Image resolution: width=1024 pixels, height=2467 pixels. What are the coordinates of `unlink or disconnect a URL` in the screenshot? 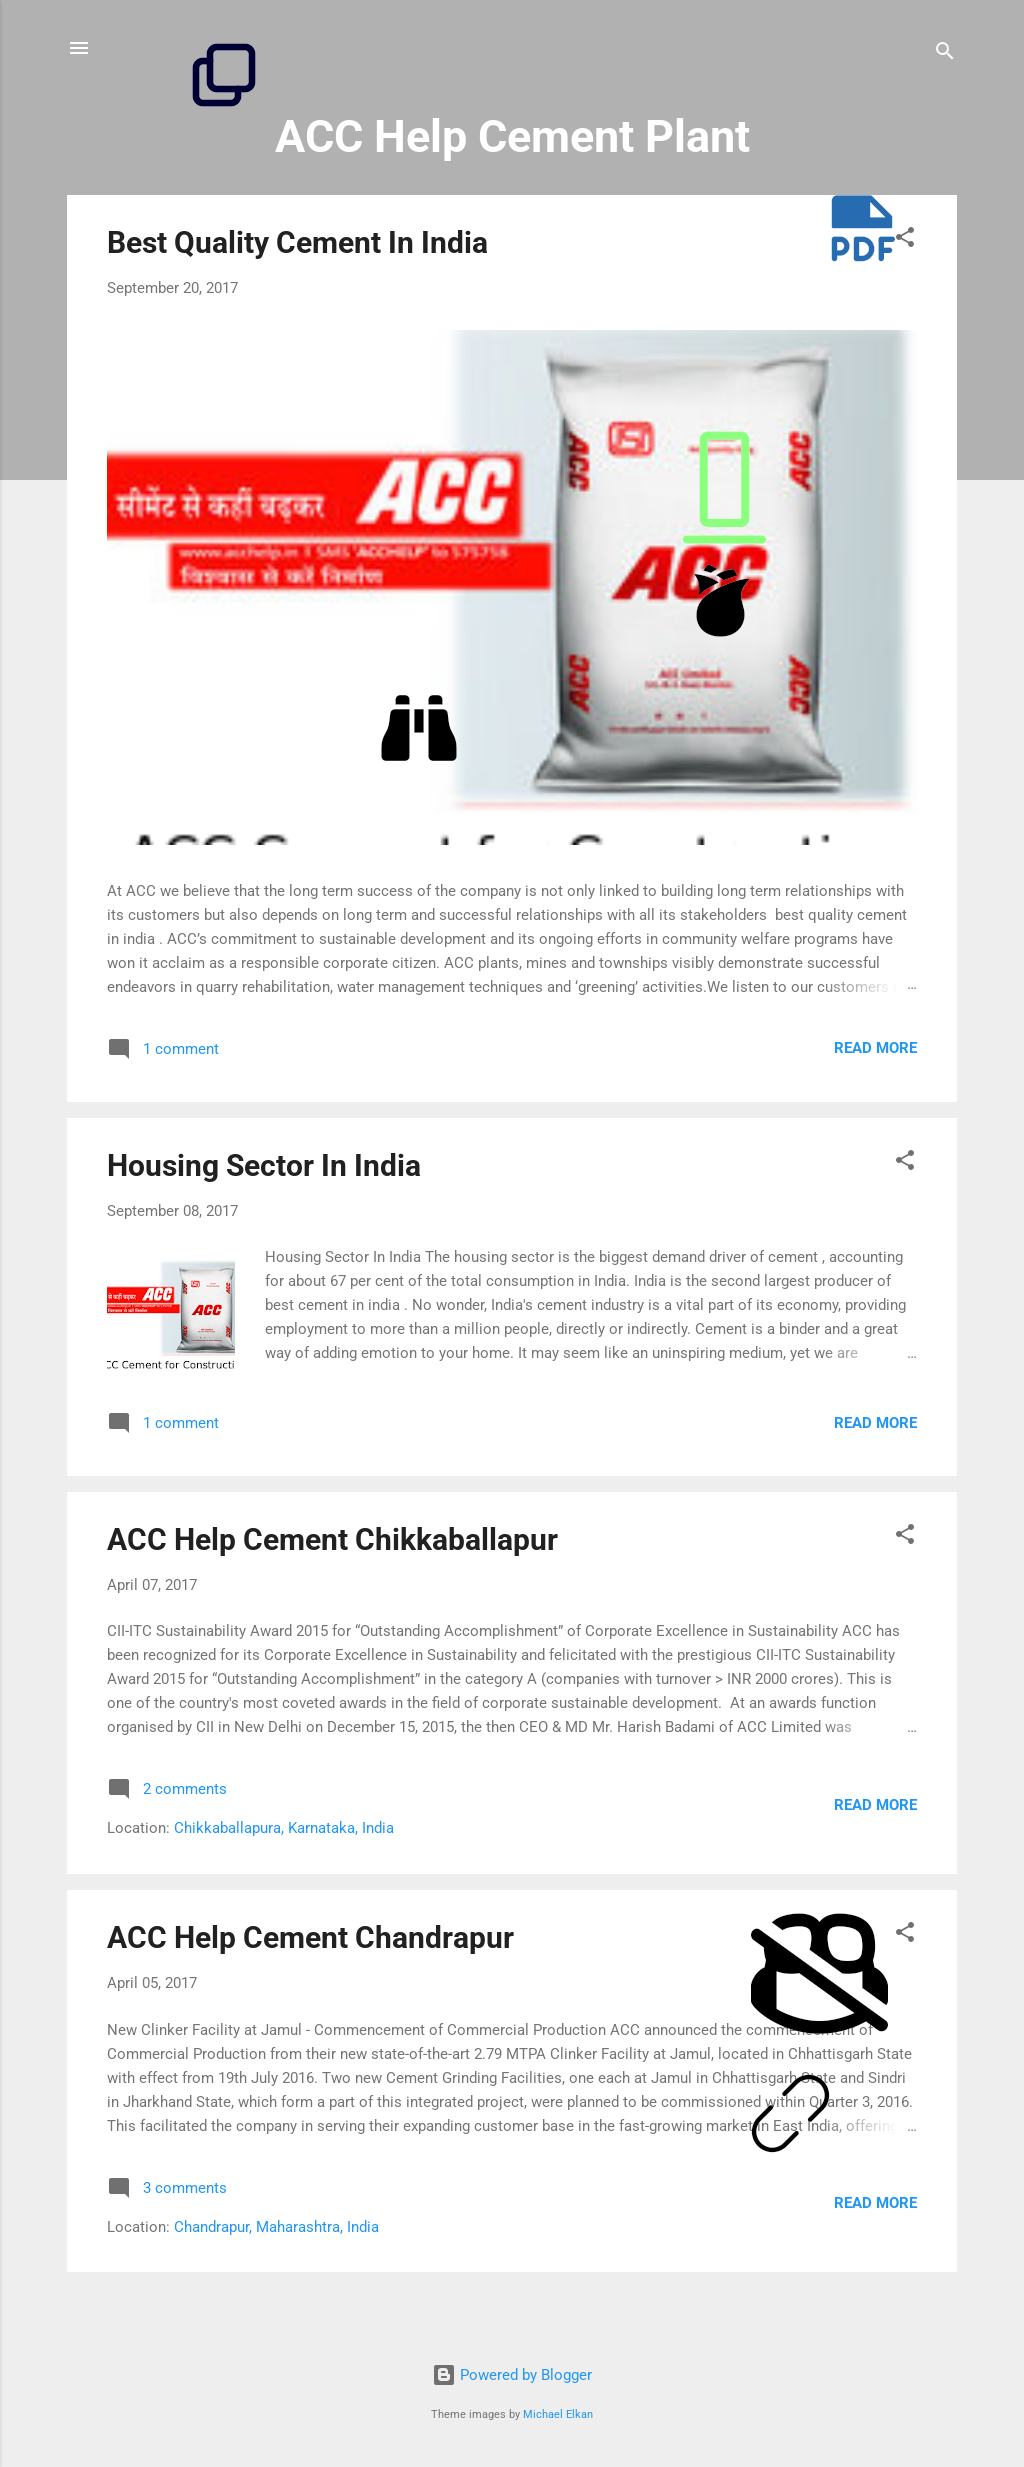 It's located at (790, 2113).